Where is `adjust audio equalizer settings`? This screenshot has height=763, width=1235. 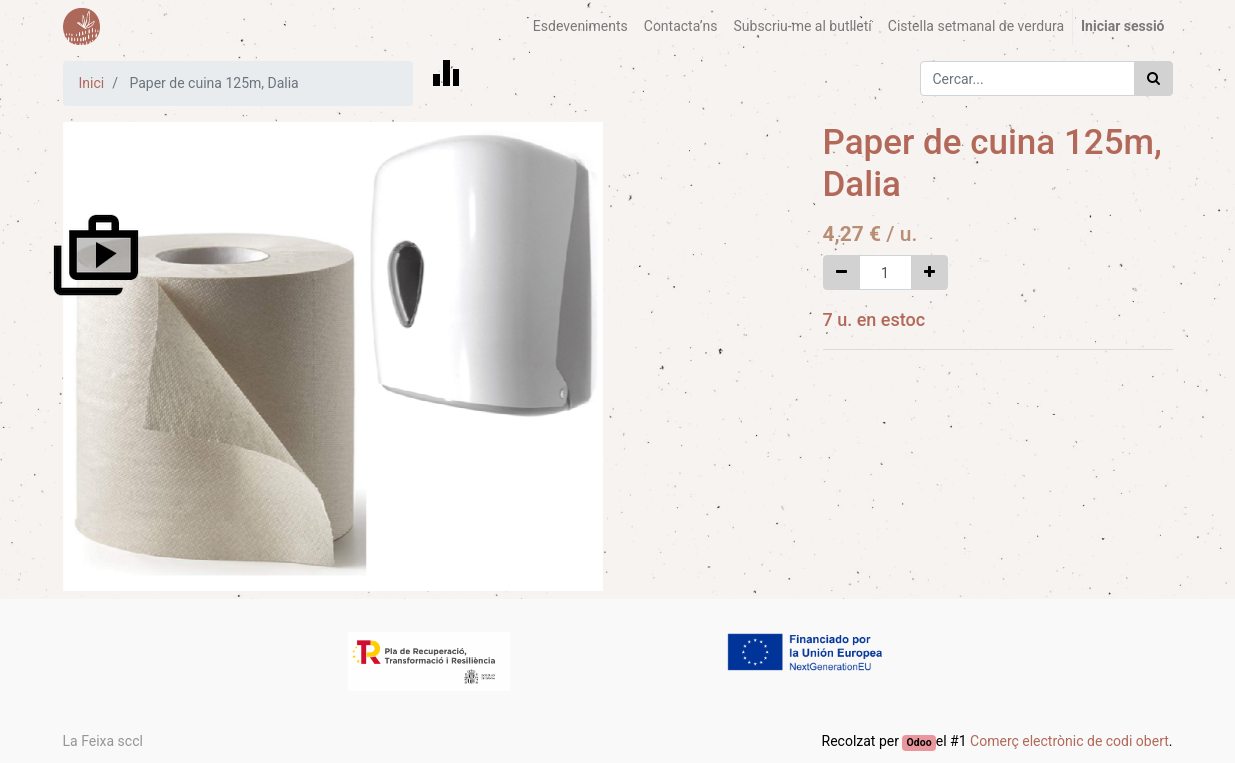 adjust audio equalizer settings is located at coordinates (446, 73).